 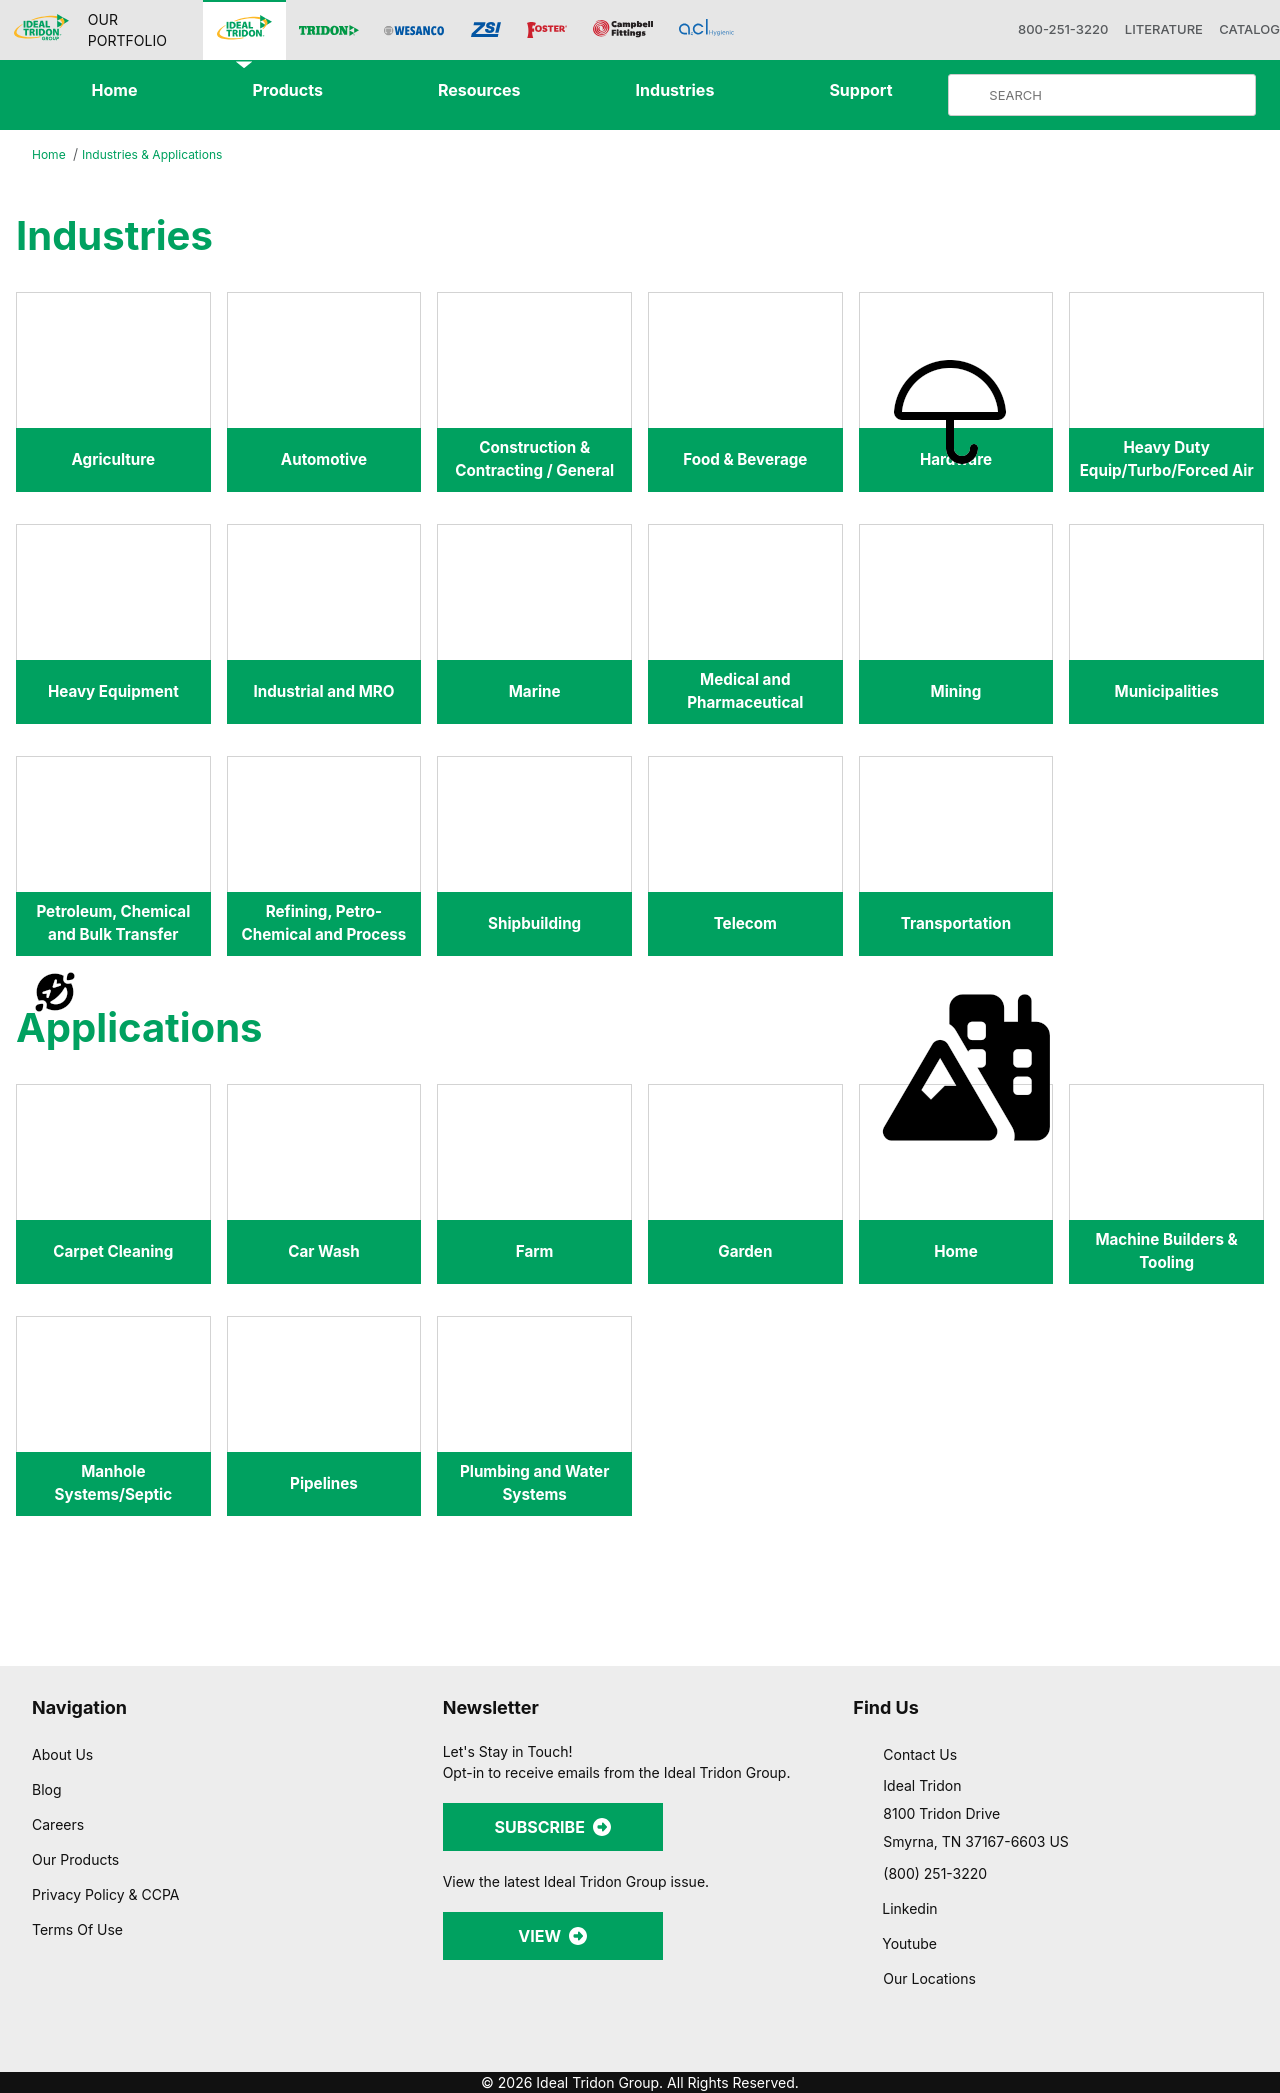 I want to click on react with a laughing emoji, so click(x=55, y=992).